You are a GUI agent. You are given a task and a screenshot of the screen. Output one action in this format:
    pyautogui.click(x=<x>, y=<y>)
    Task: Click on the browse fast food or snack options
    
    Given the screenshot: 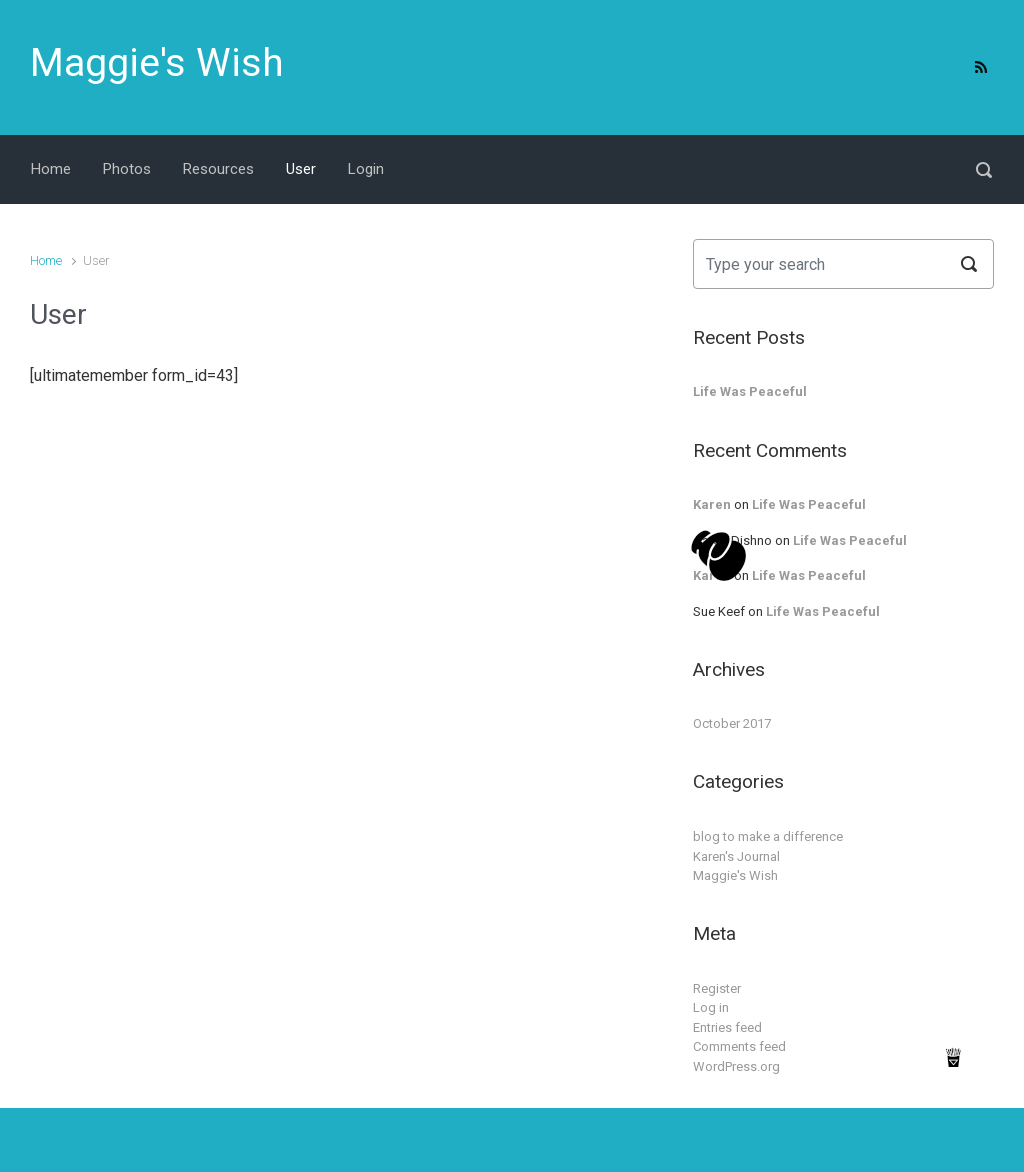 What is the action you would take?
    pyautogui.click(x=953, y=1057)
    